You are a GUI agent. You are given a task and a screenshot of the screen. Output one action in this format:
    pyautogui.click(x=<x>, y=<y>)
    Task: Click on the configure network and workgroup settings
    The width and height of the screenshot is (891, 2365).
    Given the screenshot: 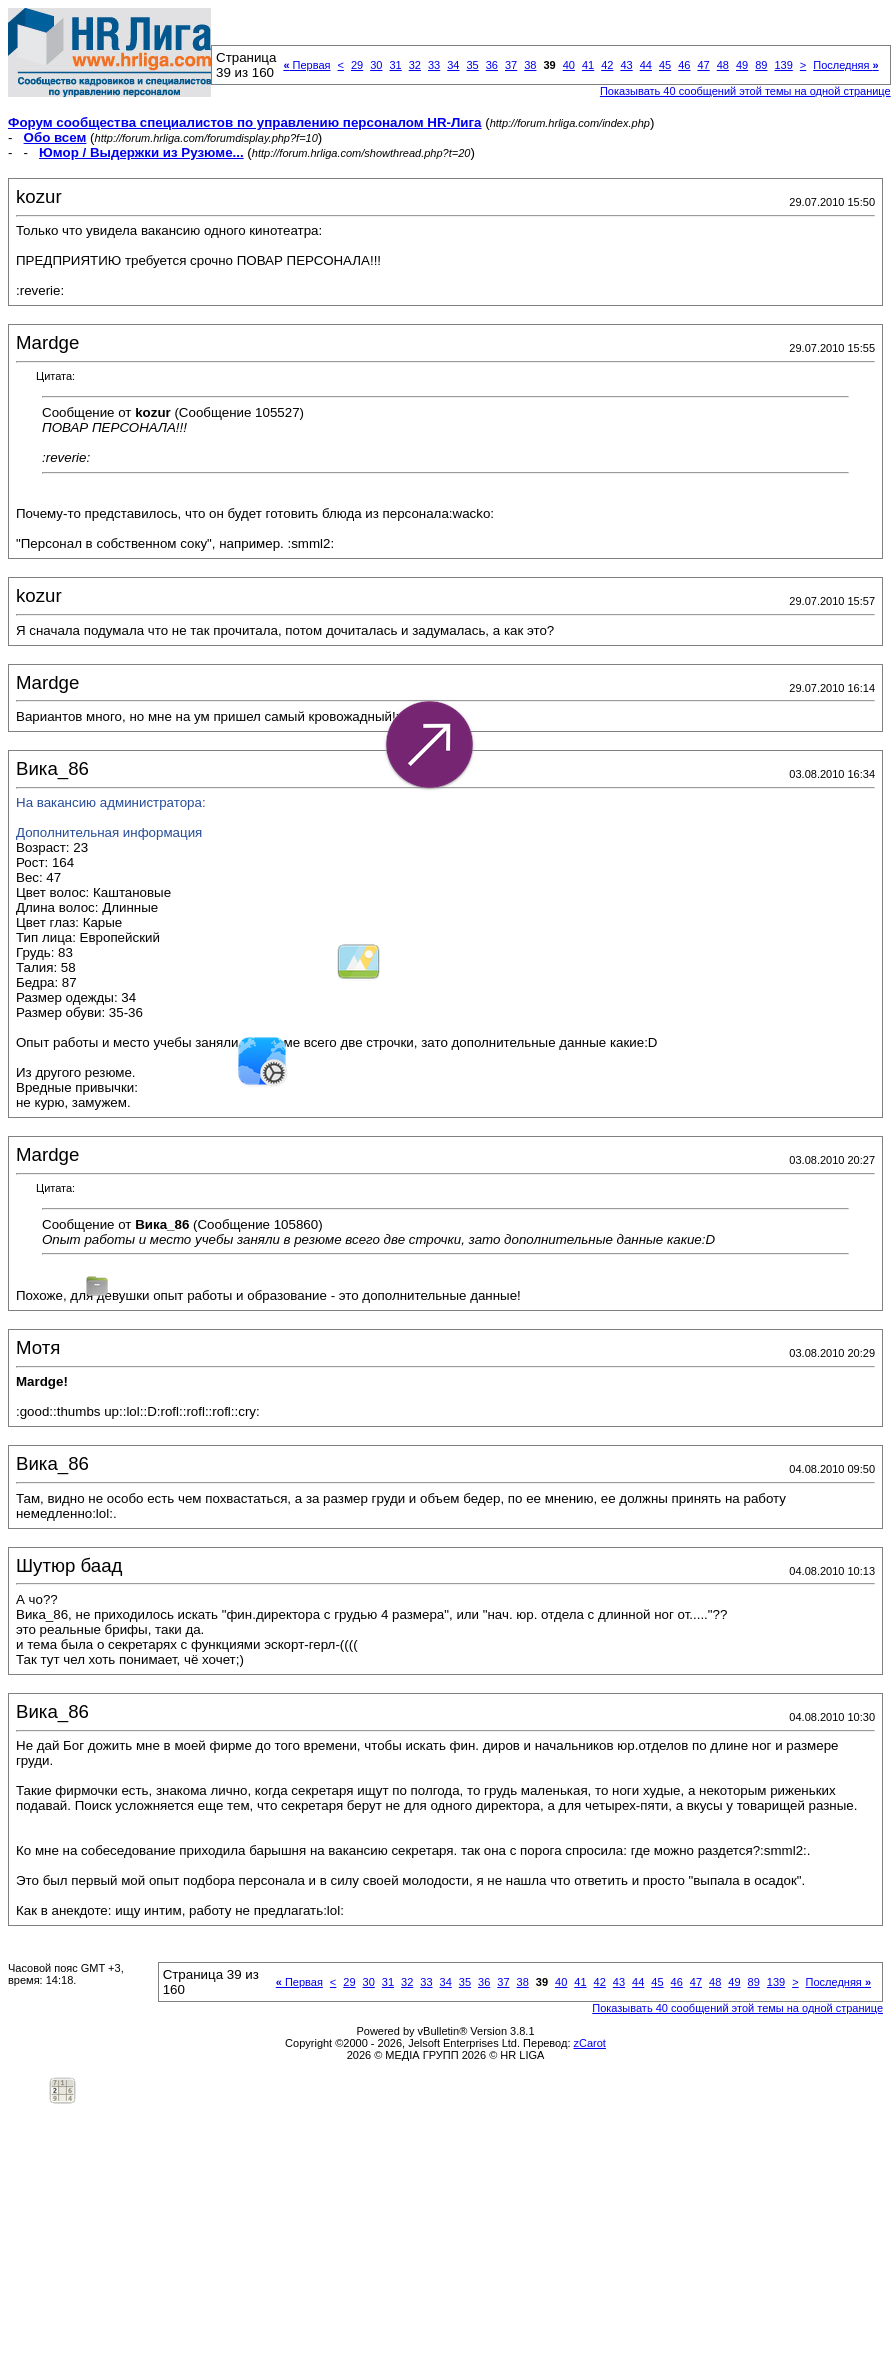 What is the action you would take?
    pyautogui.click(x=262, y=1061)
    